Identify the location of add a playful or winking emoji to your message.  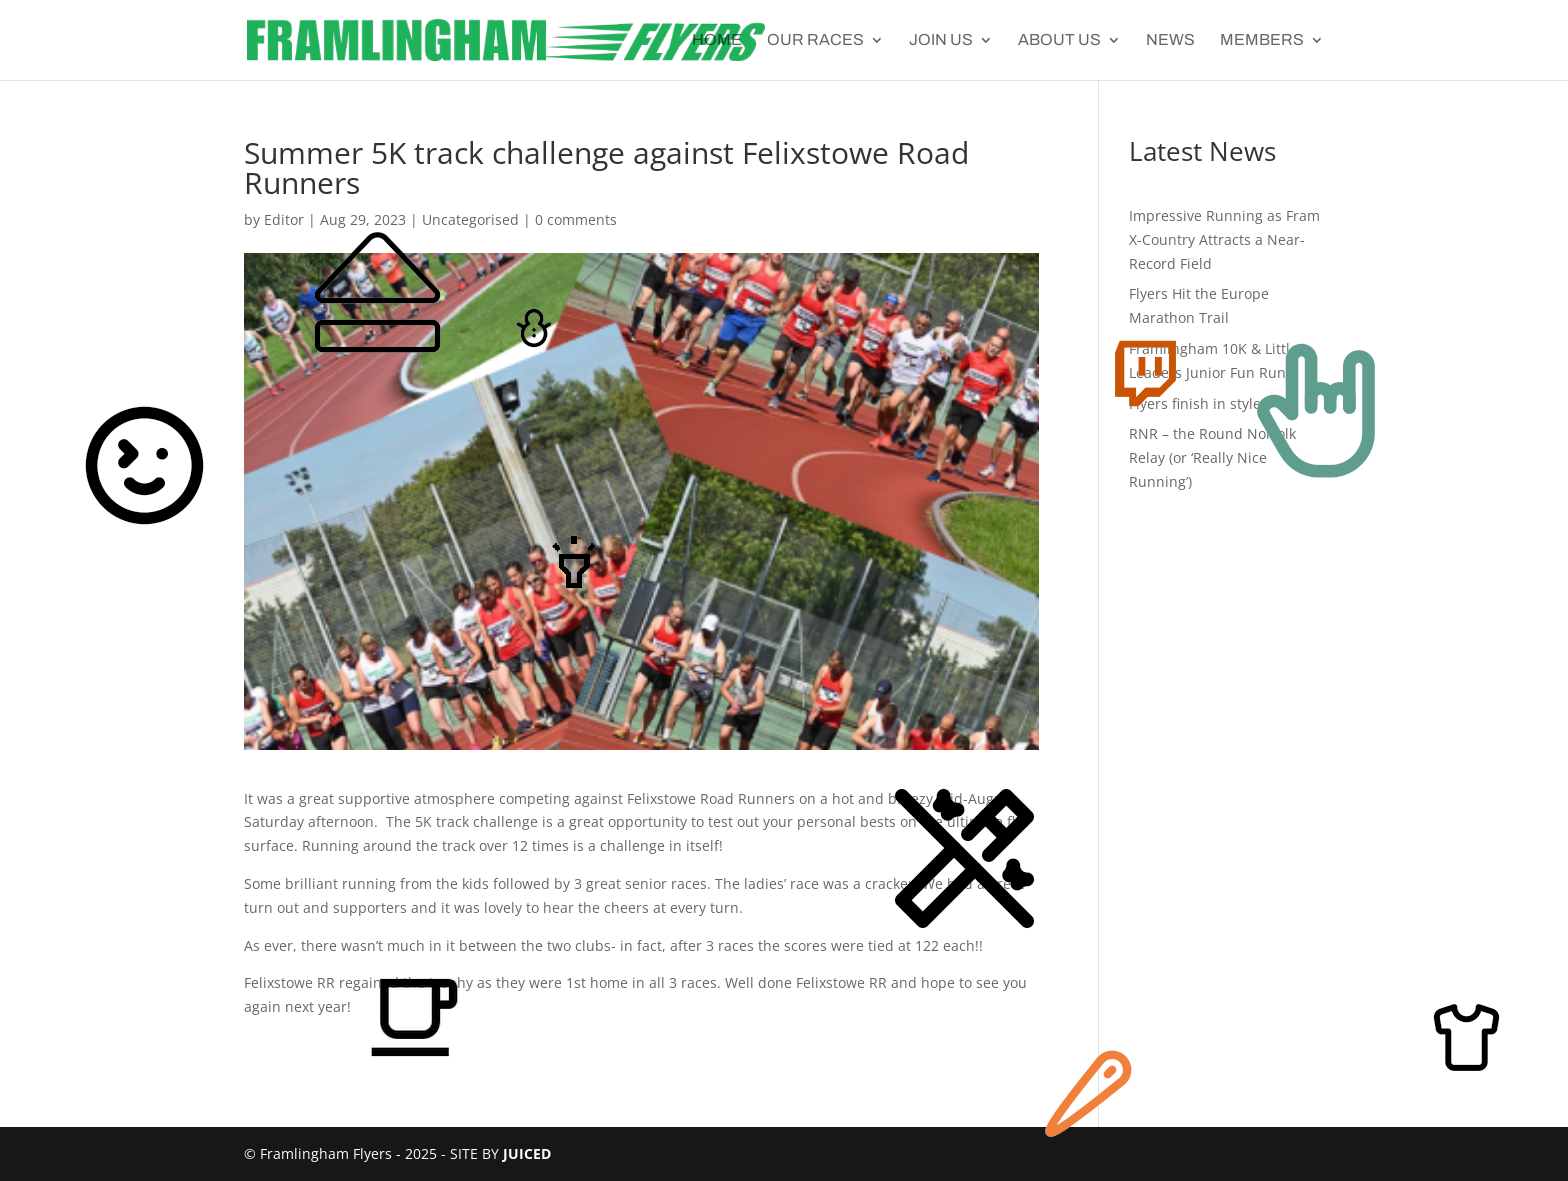
(144, 465).